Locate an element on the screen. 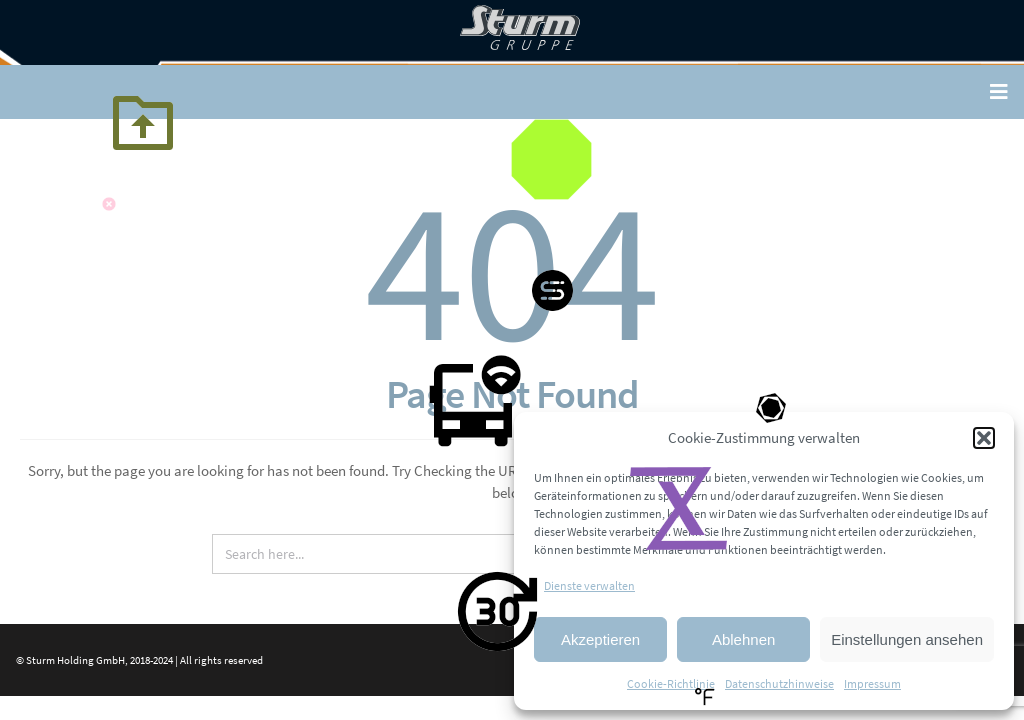  indicates temperature displayed in fahrenheit is located at coordinates (705, 696).